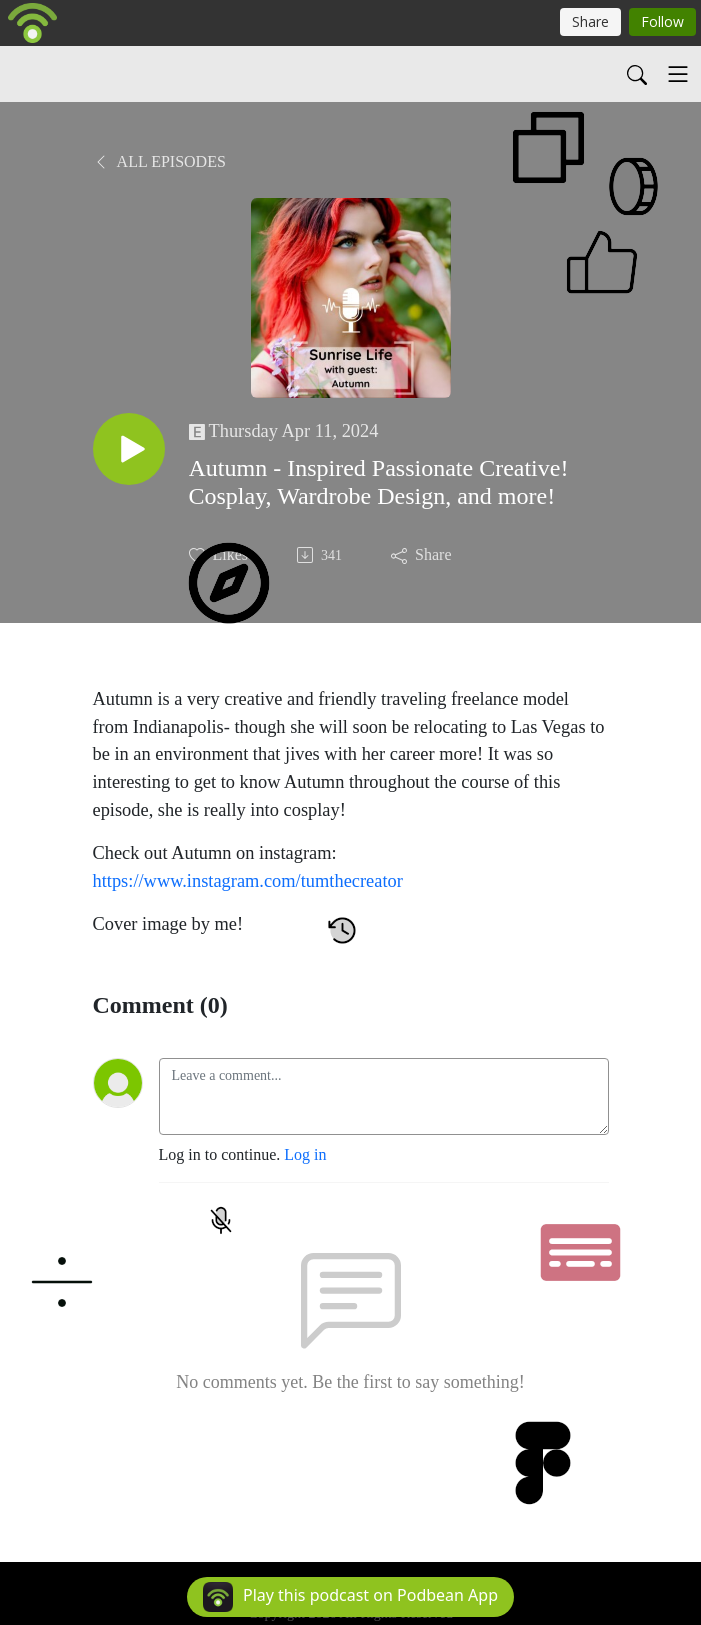 Image resolution: width=701 pixels, height=1625 pixels. I want to click on open Figma design tool, so click(543, 1463).